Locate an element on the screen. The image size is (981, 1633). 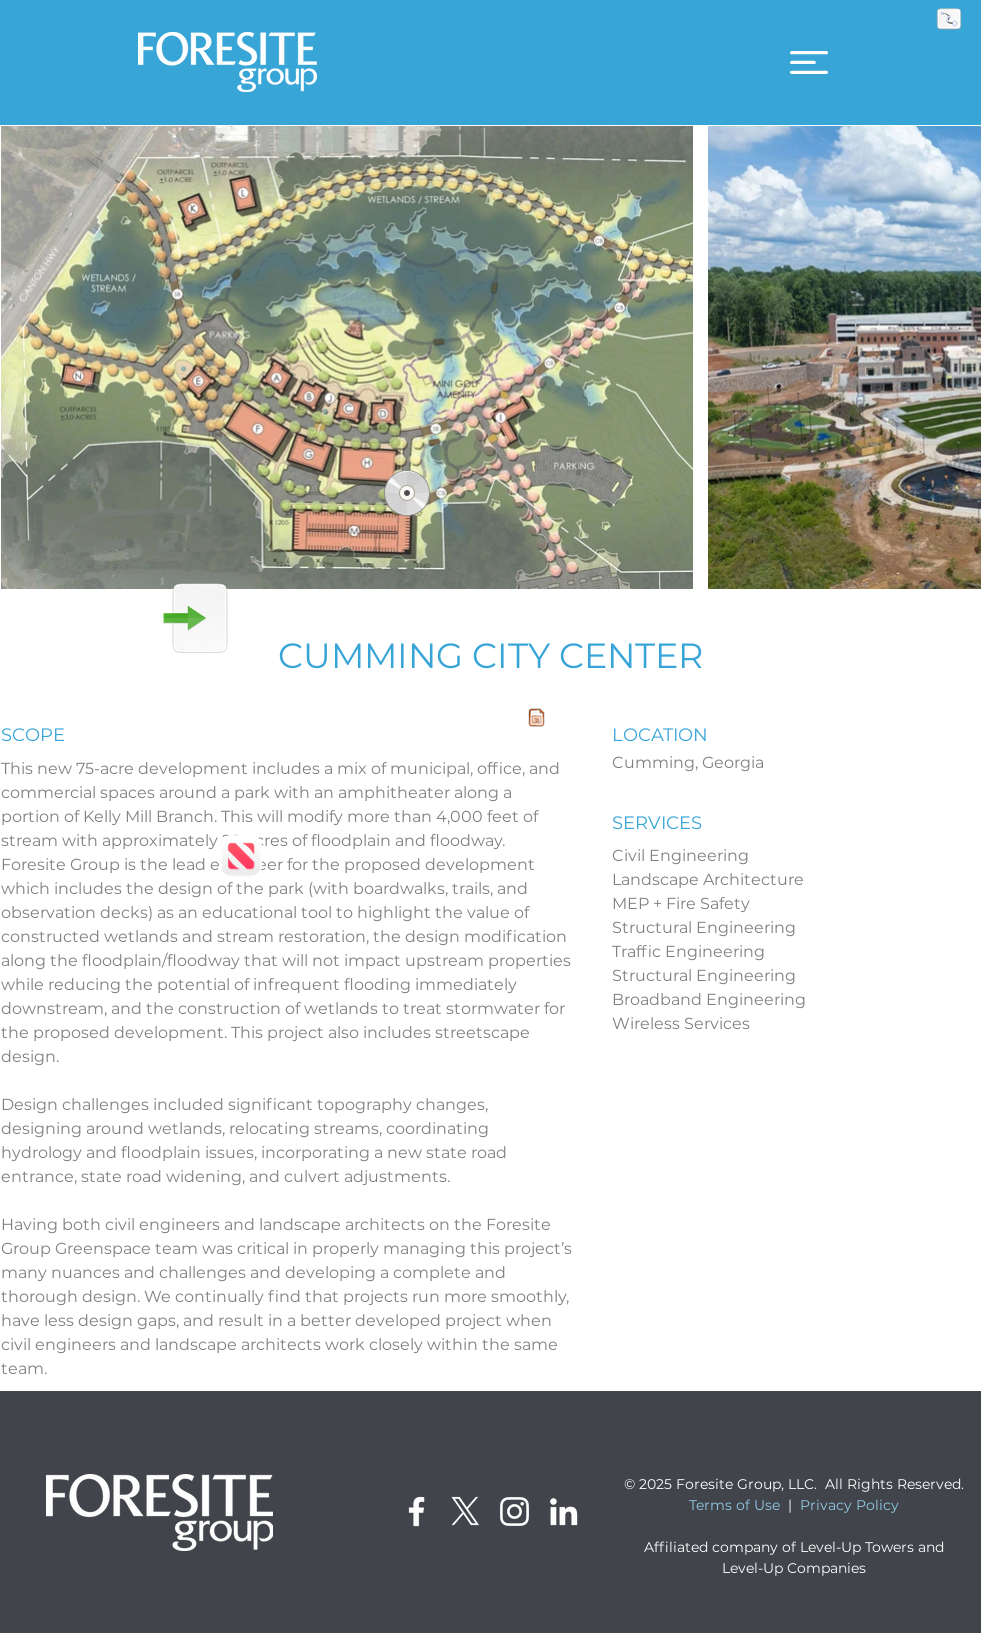
open a karbon vector graphics file is located at coordinates (949, 18).